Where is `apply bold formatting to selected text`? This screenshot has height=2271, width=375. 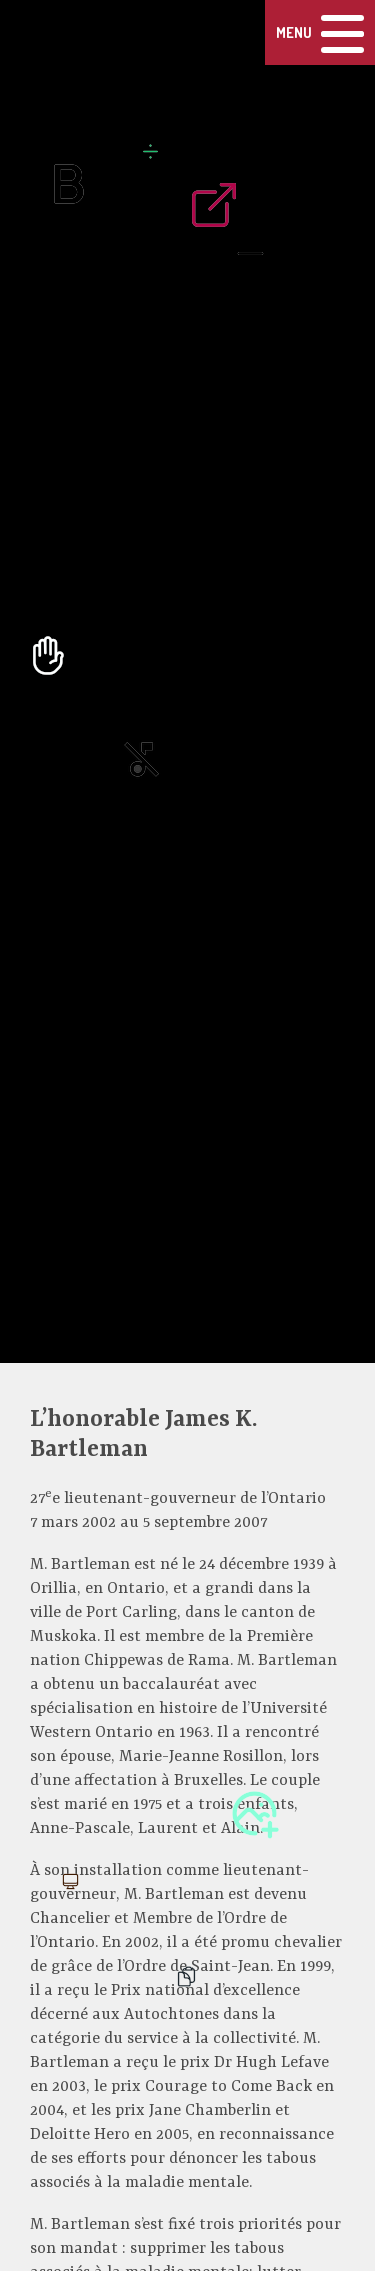
apply bold formatting to selected text is located at coordinates (69, 184).